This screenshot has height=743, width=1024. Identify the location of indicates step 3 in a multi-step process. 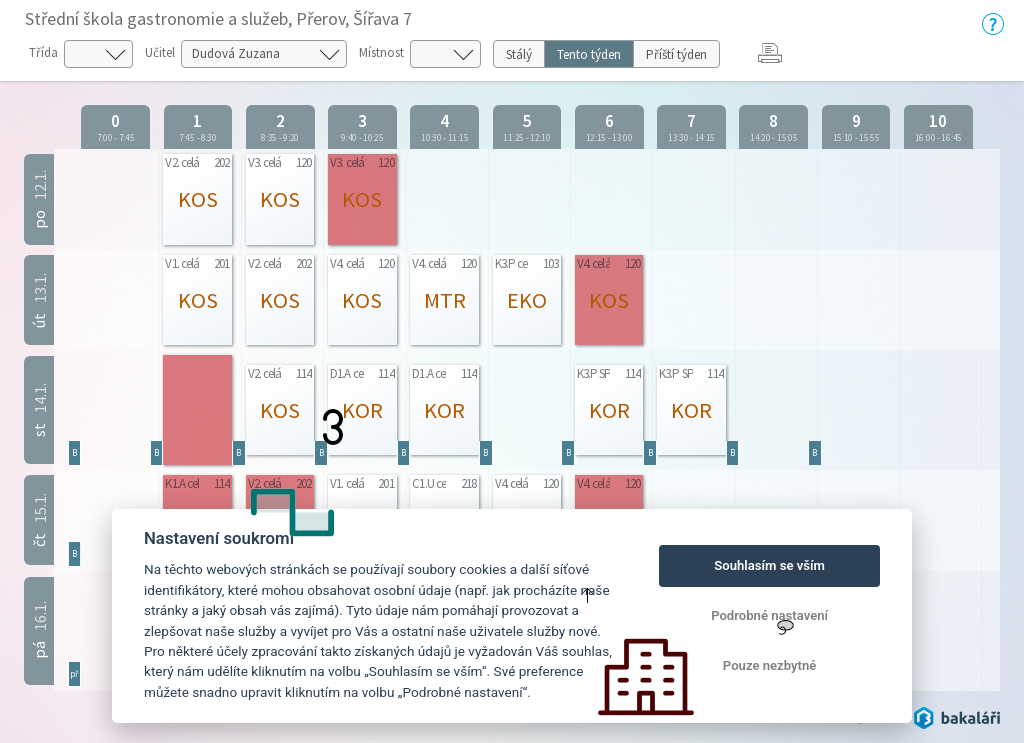
(333, 427).